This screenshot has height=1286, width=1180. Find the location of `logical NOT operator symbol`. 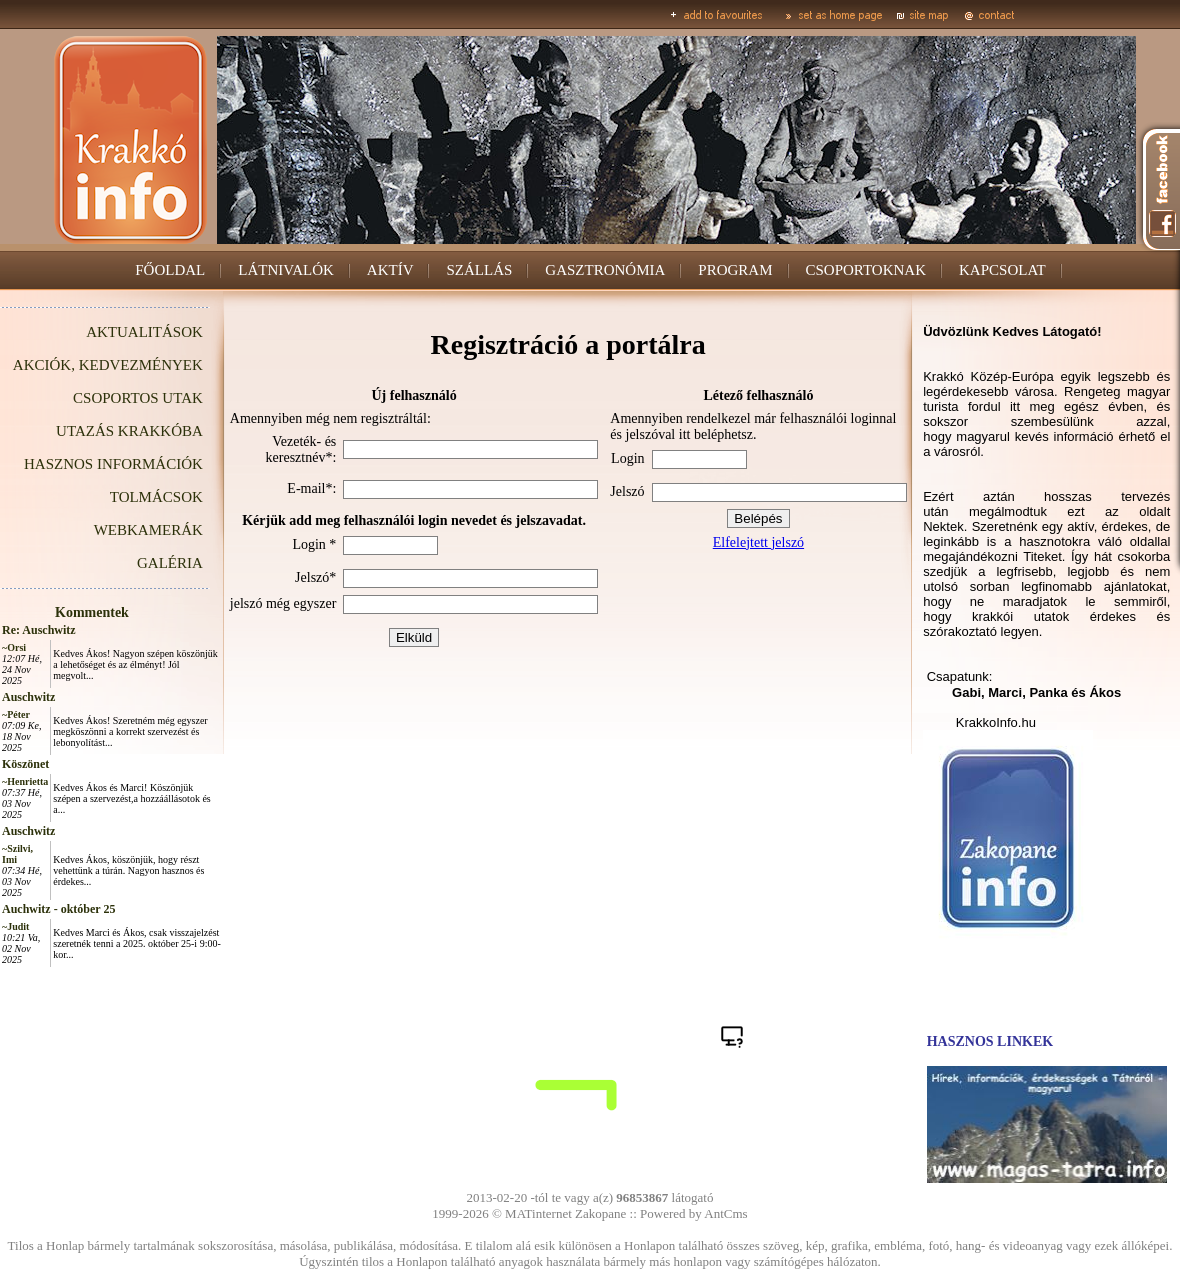

logical NOT operator symbol is located at coordinates (576, 1085).